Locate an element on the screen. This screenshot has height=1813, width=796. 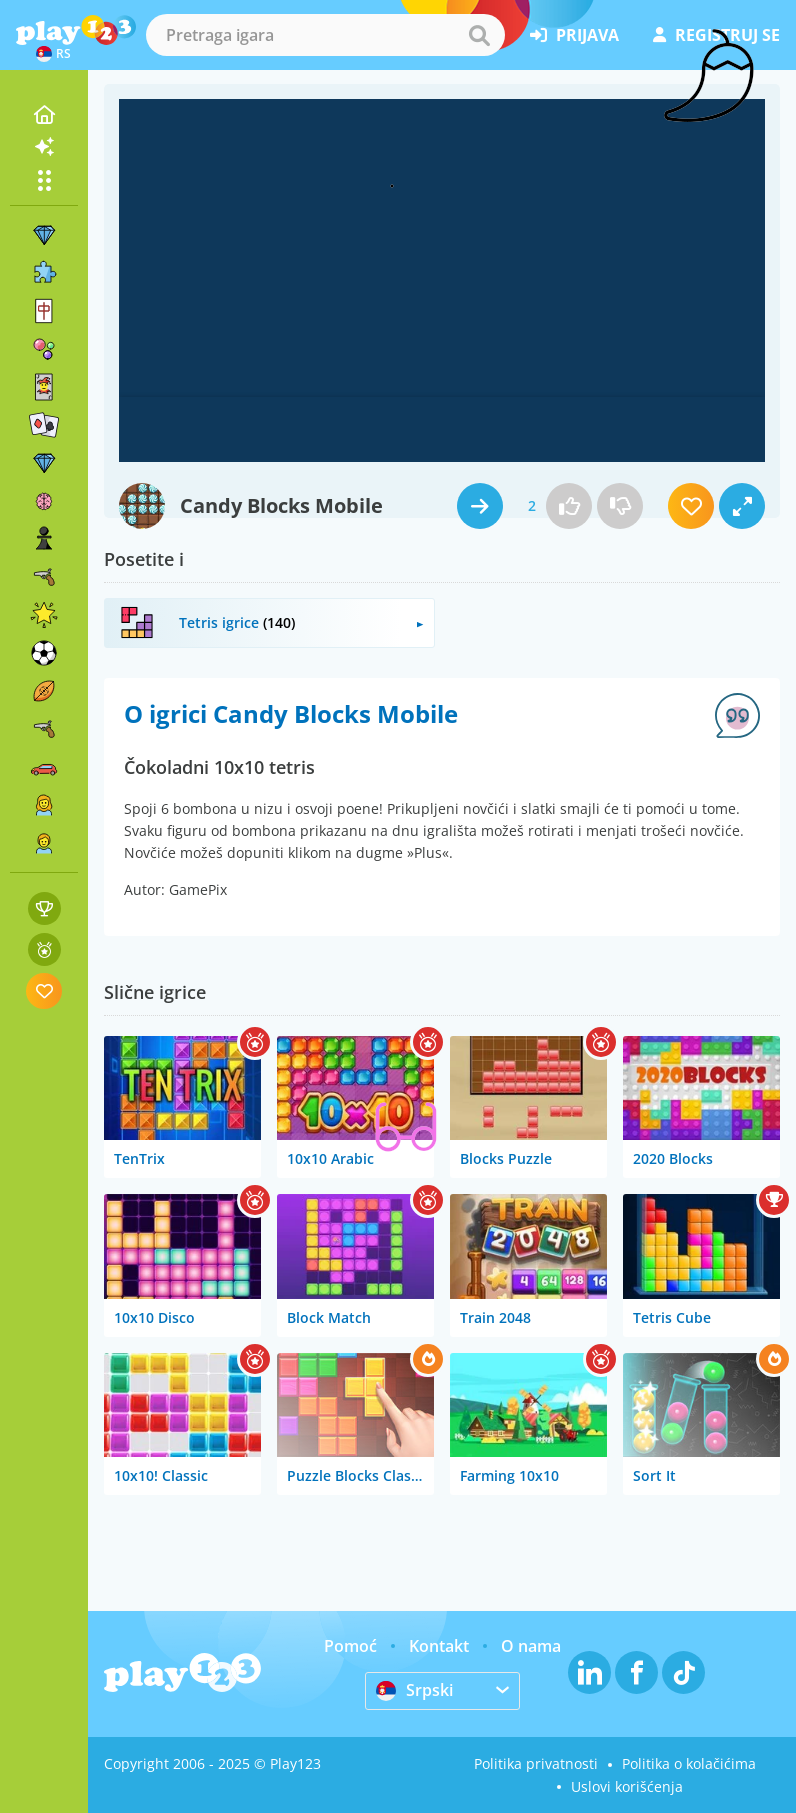
indicates an unread notification or new item is located at coordinates (392, 186).